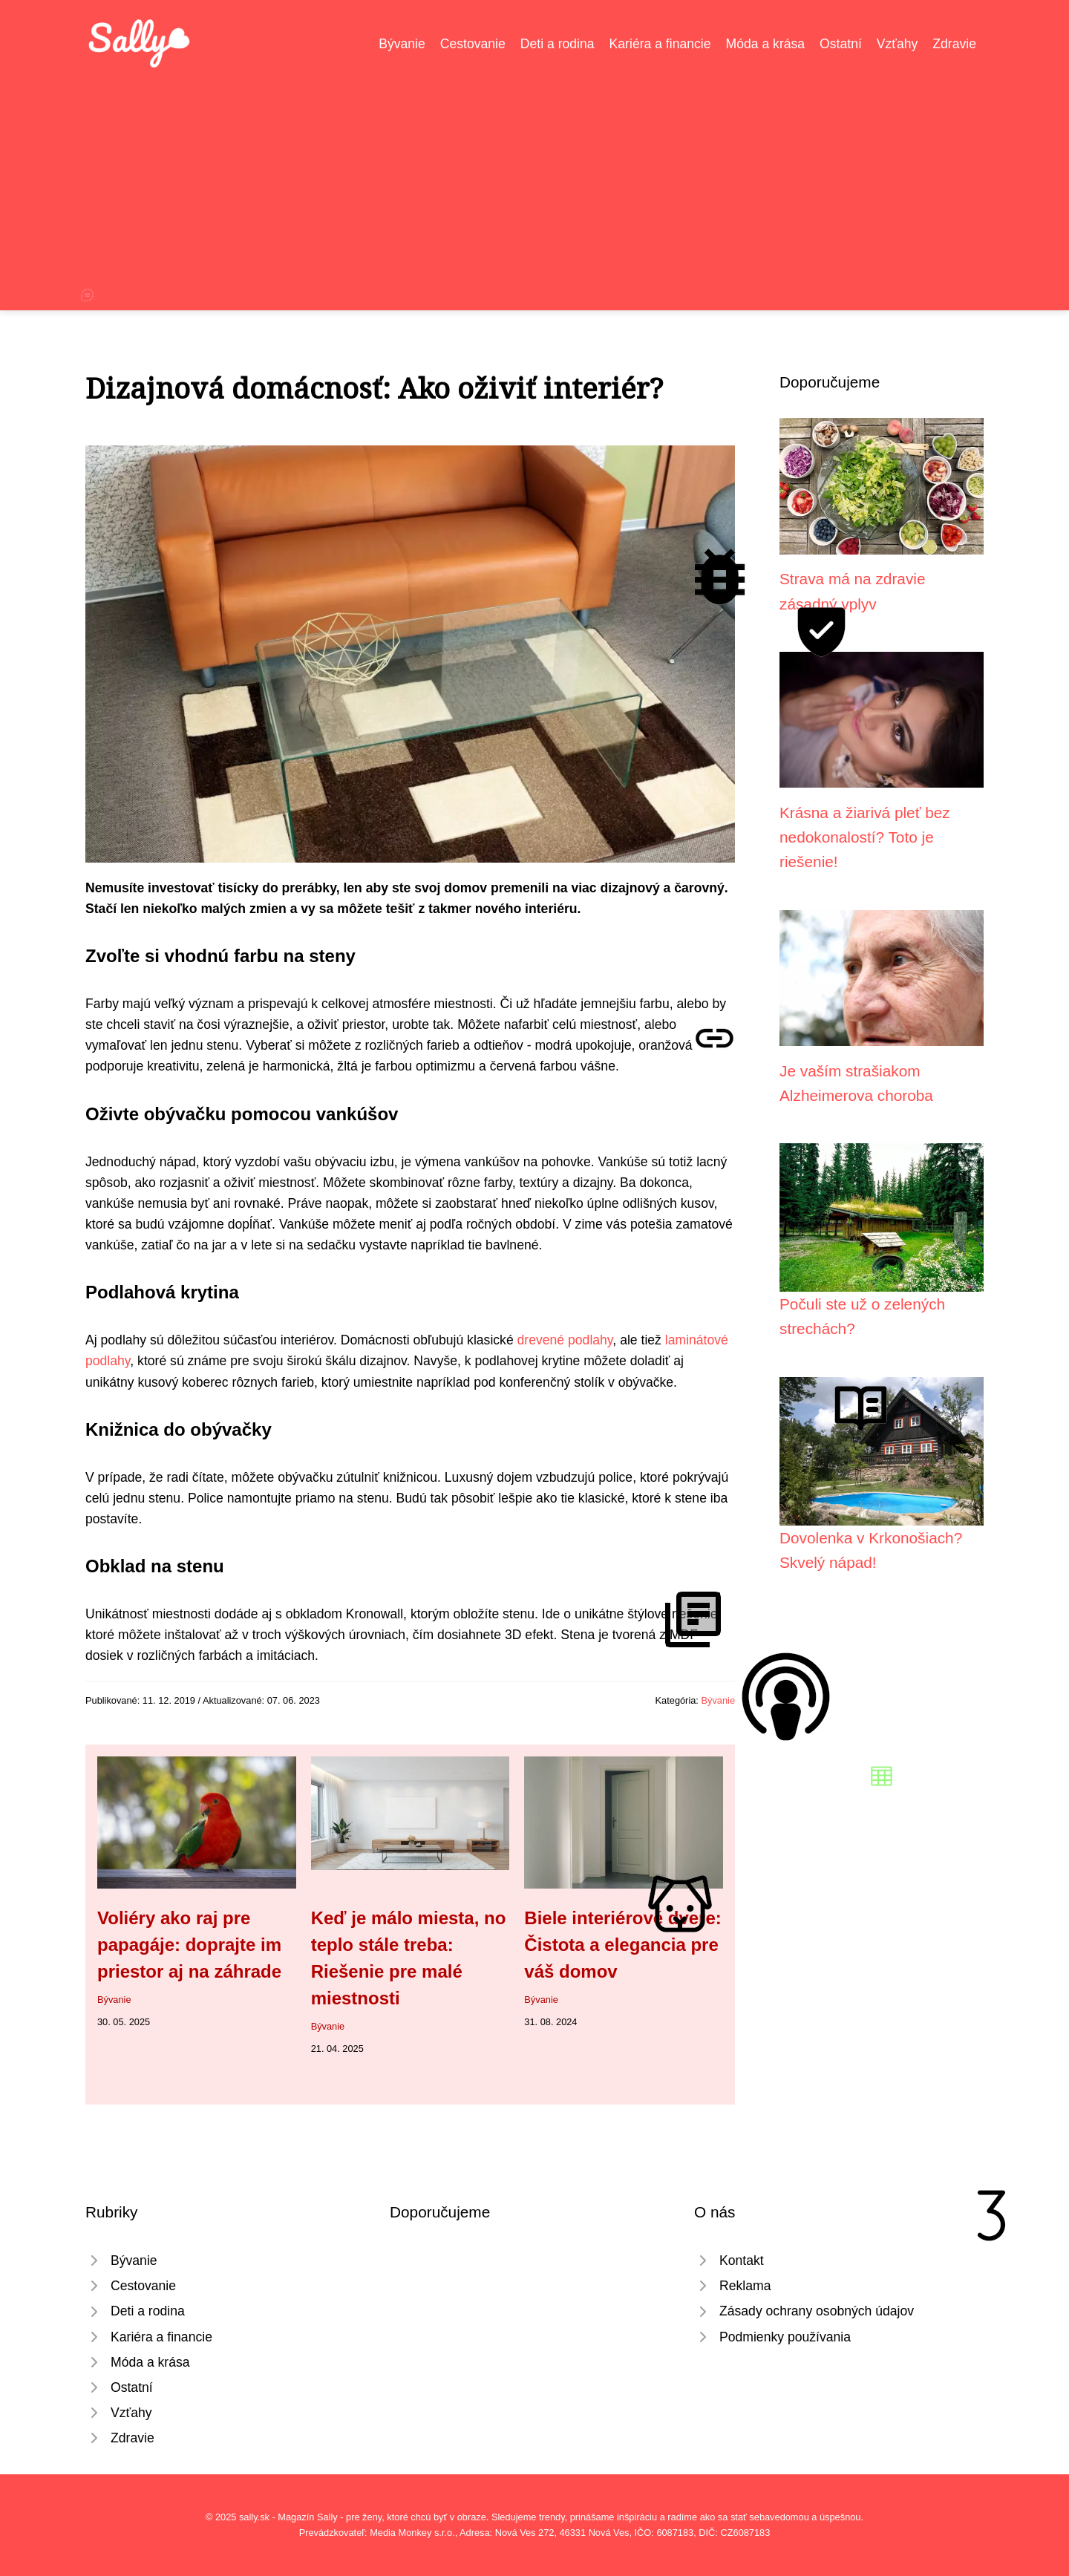 The height and width of the screenshot is (2576, 1069). What do you see at coordinates (991, 2215) in the screenshot?
I see `indicates step three in a multi-step process` at bounding box center [991, 2215].